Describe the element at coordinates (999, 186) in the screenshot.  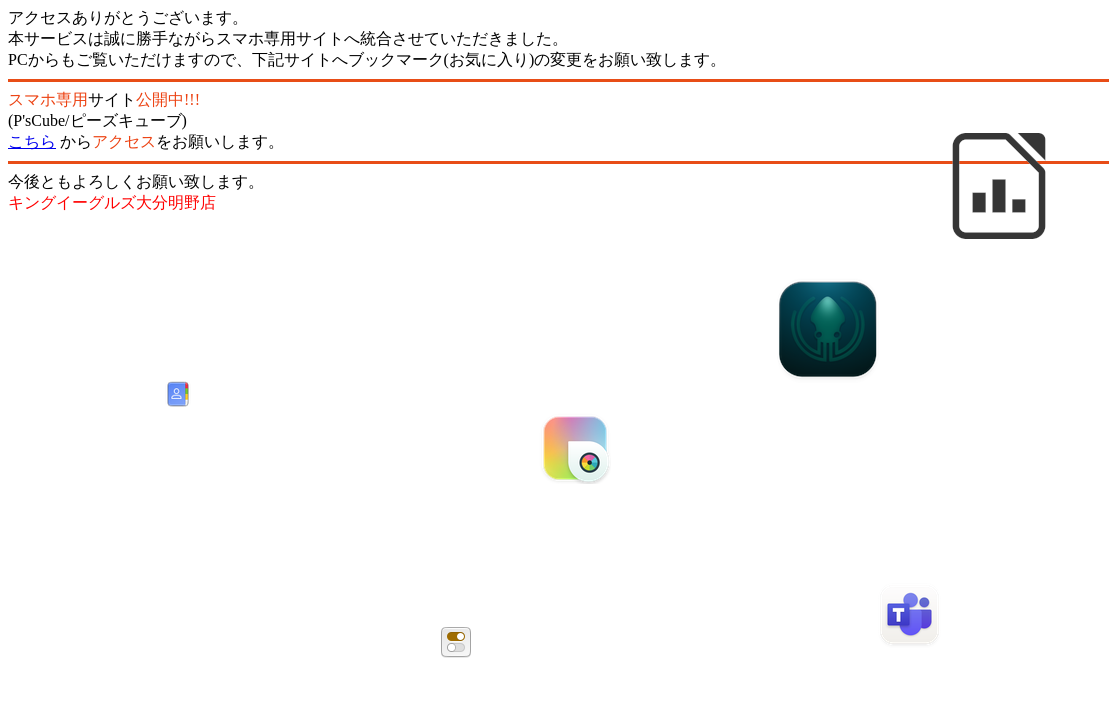
I see `open LibreOffice Calc spreadsheet application` at that location.